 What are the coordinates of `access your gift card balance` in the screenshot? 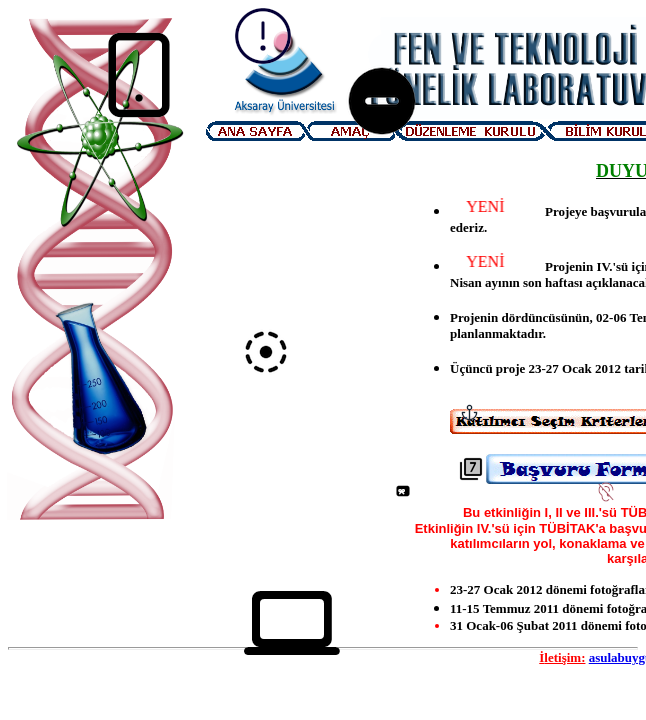 It's located at (403, 491).